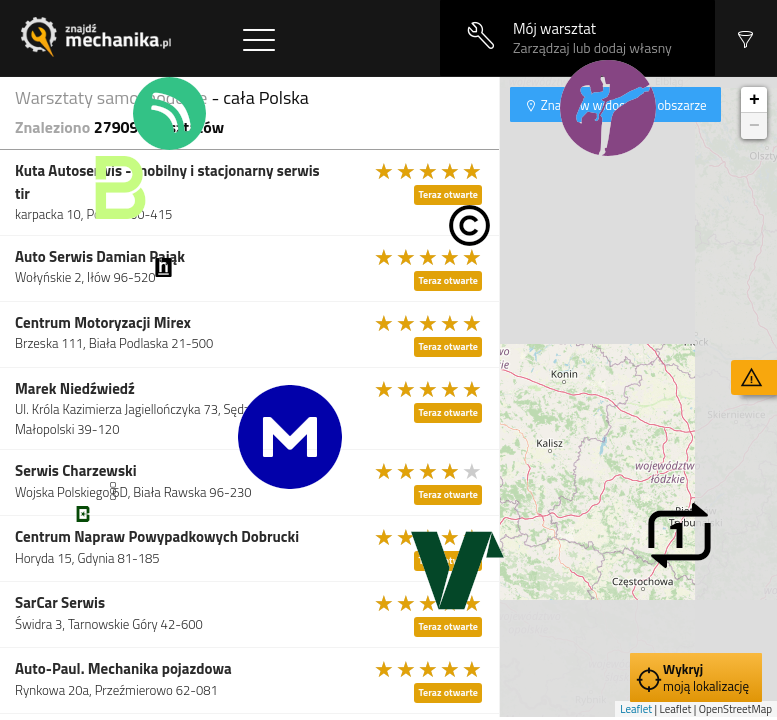 This screenshot has width=777, height=720. What do you see at coordinates (113, 491) in the screenshot?
I see `blackmagic design company logo` at bounding box center [113, 491].